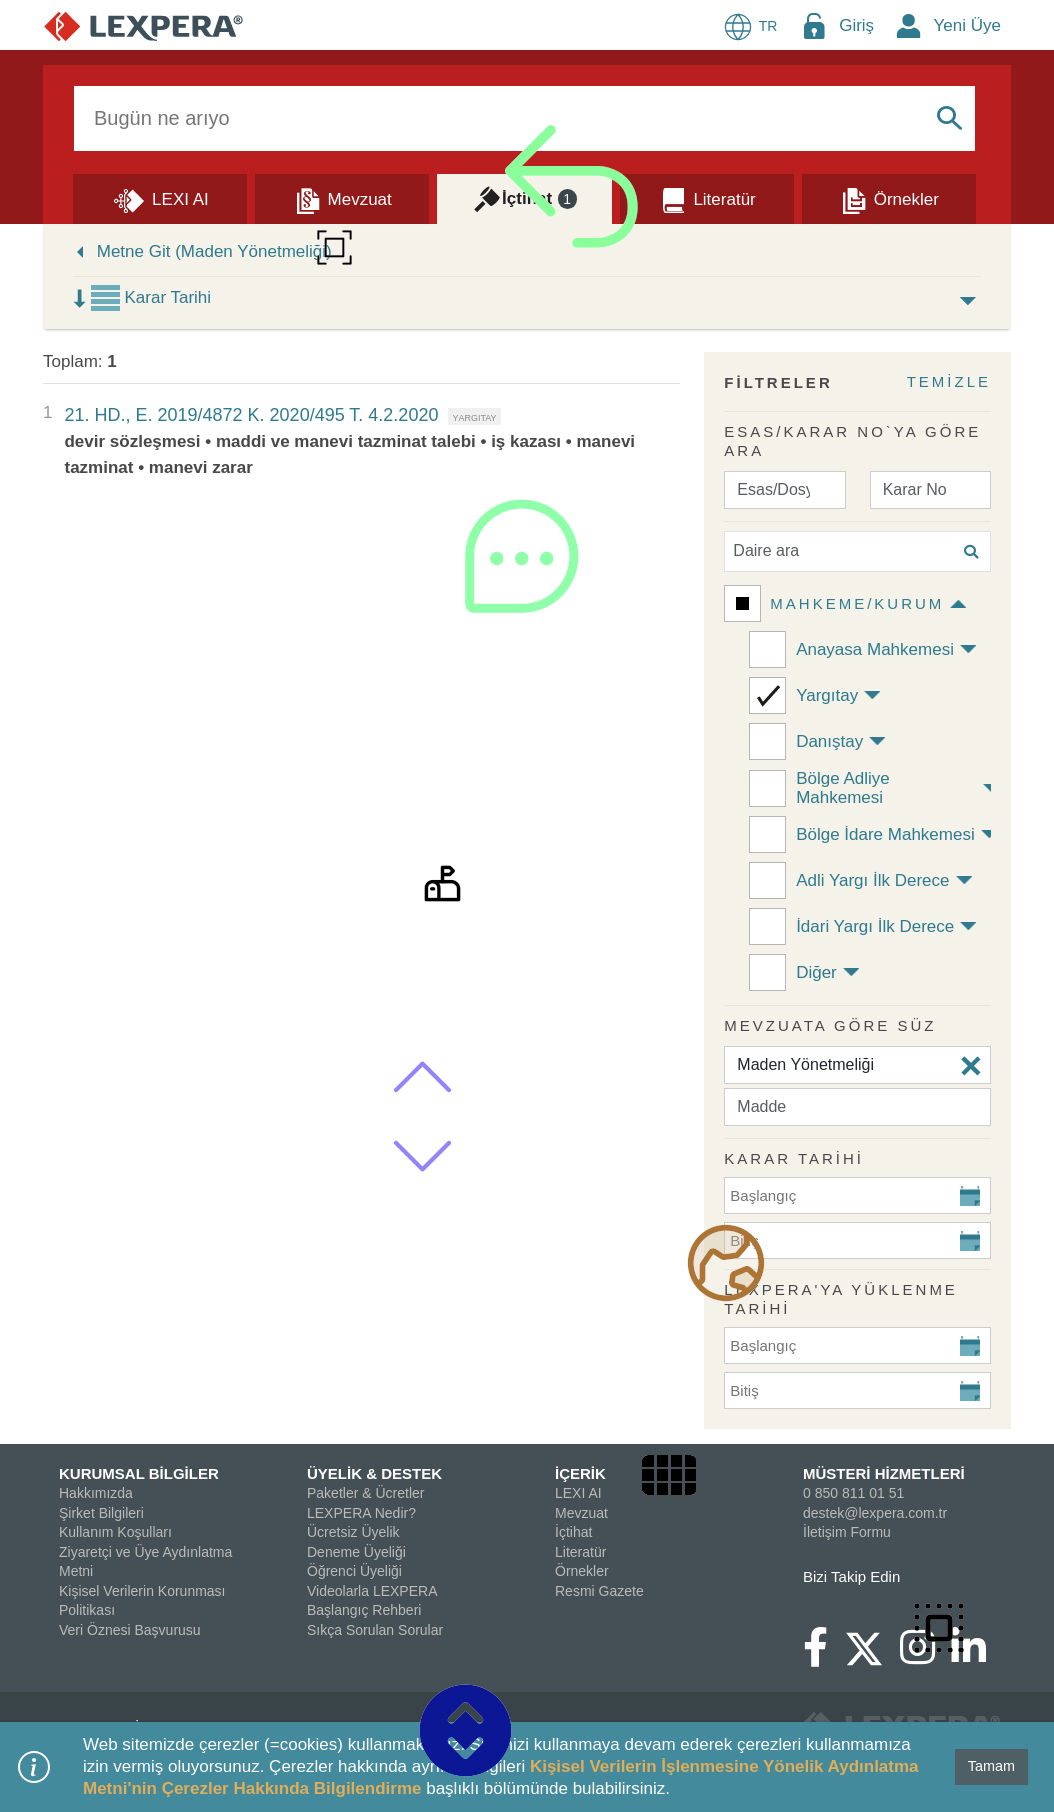 This screenshot has width=1054, height=1812. What do you see at coordinates (422, 1116) in the screenshot?
I see `expand or collapse a dropdown menu` at bounding box center [422, 1116].